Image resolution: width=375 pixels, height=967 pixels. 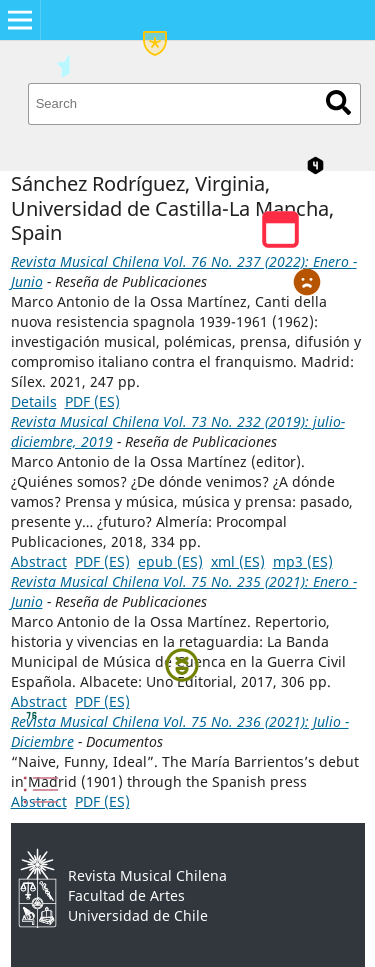 I want to click on view items in list format, so click(x=41, y=790).